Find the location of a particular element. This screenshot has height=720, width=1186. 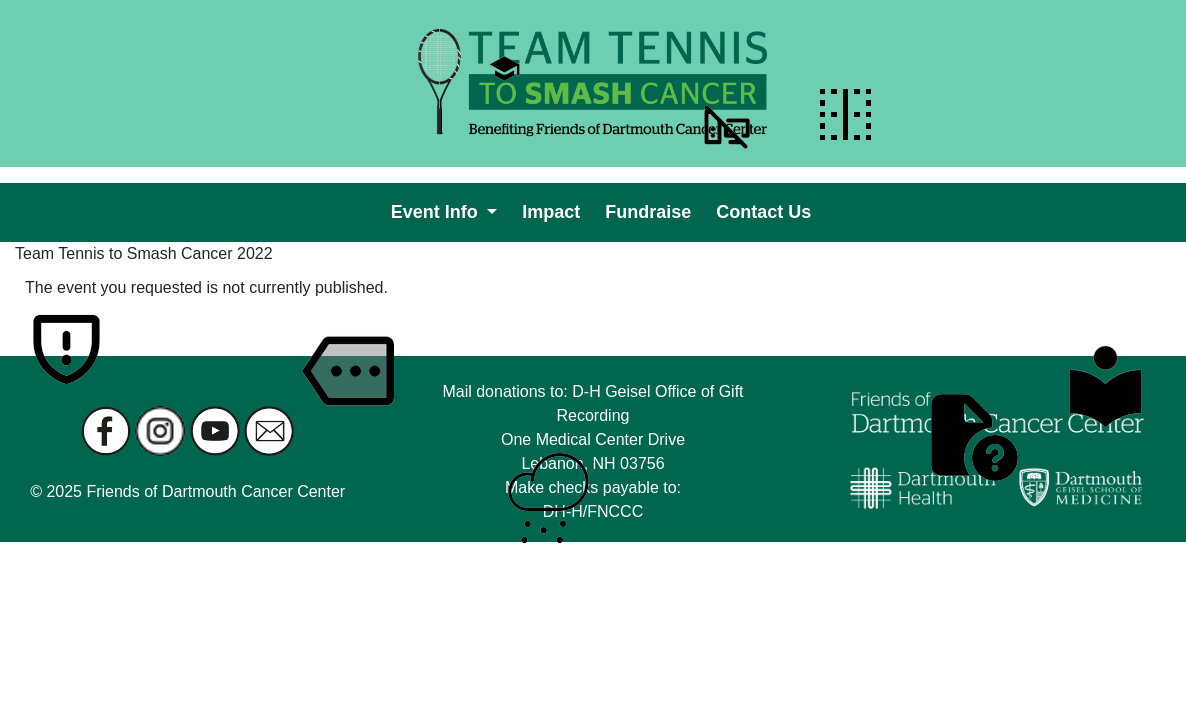

indicates snowy weather conditions is located at coordinates (548, 496).